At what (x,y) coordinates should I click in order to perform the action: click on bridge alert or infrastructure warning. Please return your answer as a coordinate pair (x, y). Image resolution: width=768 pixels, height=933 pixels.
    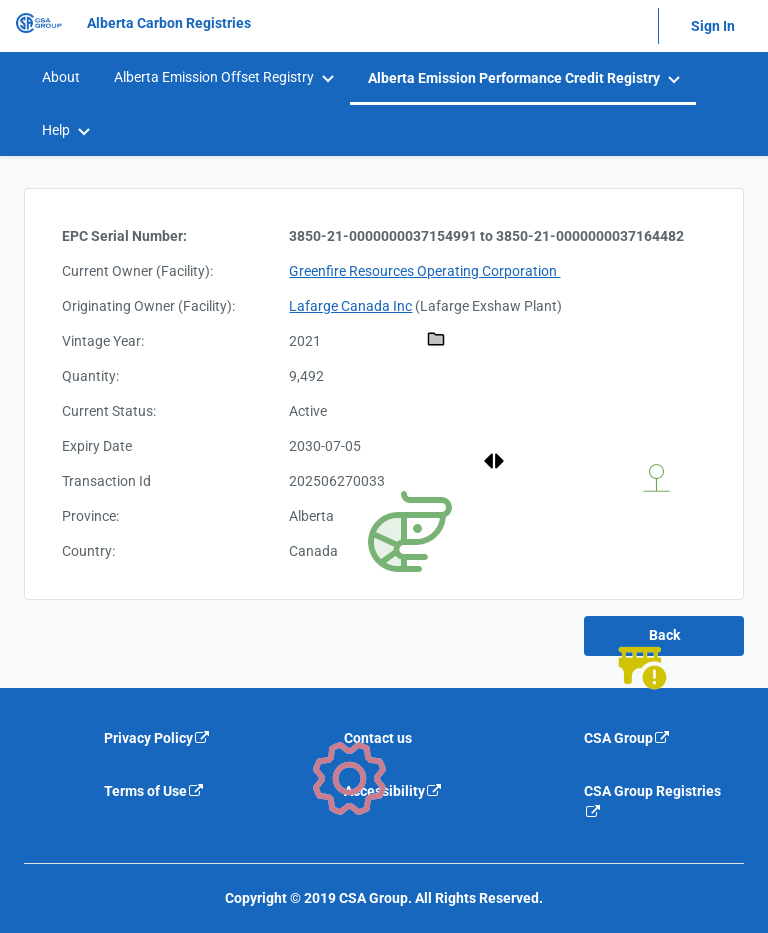
    Looking at the image, I should click on (642, 665).